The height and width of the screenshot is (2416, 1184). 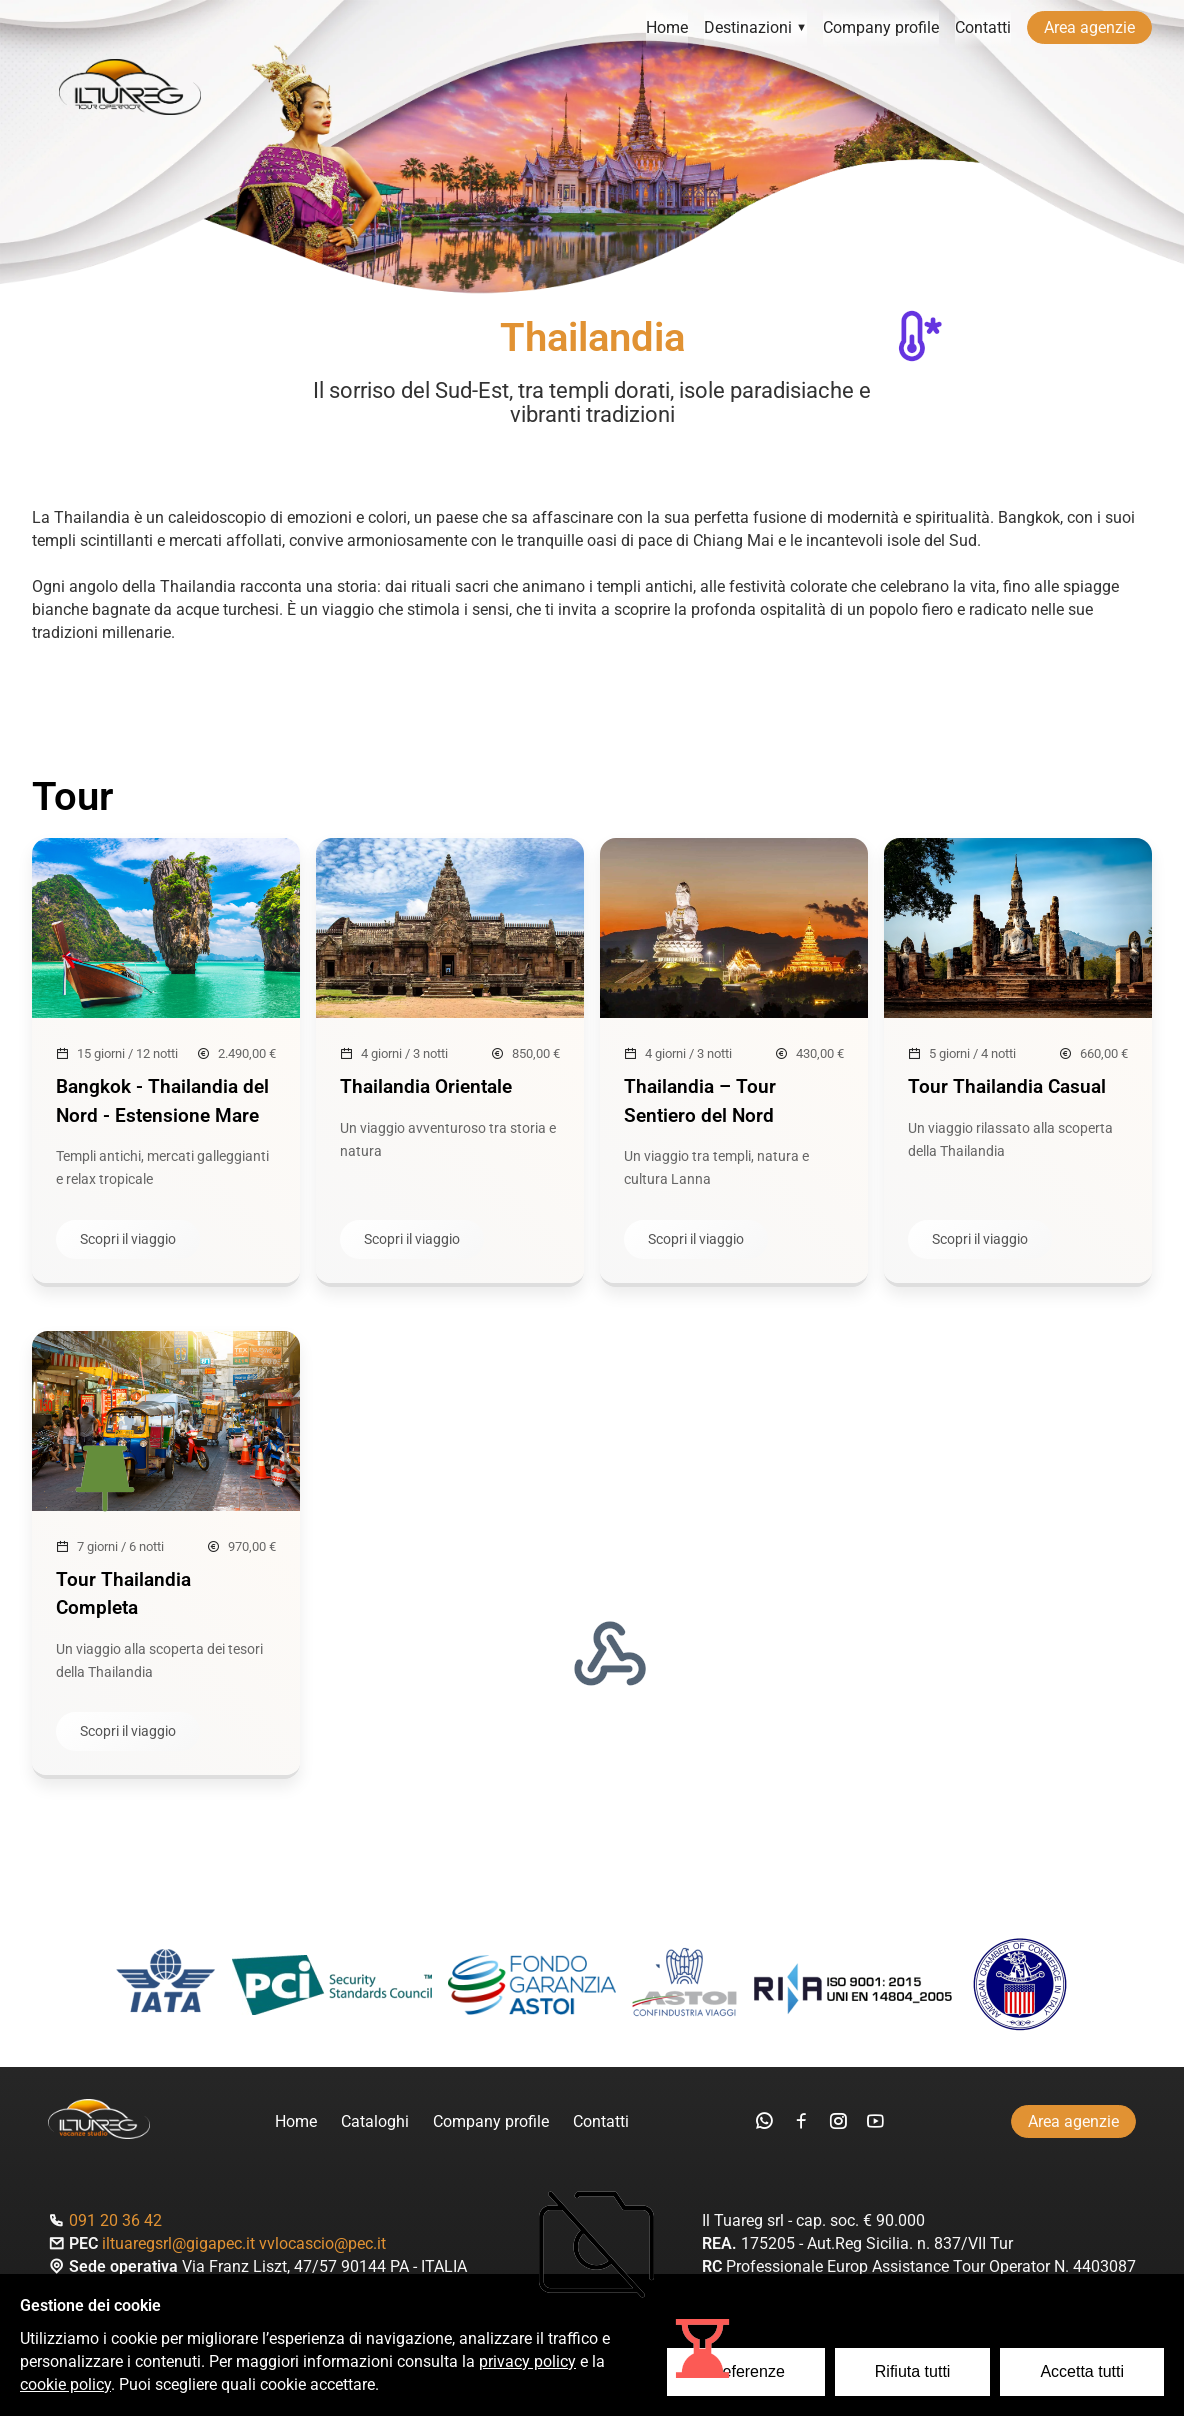 I want to click on camera is disabled or unavailable, so click(x=596, y=2244).